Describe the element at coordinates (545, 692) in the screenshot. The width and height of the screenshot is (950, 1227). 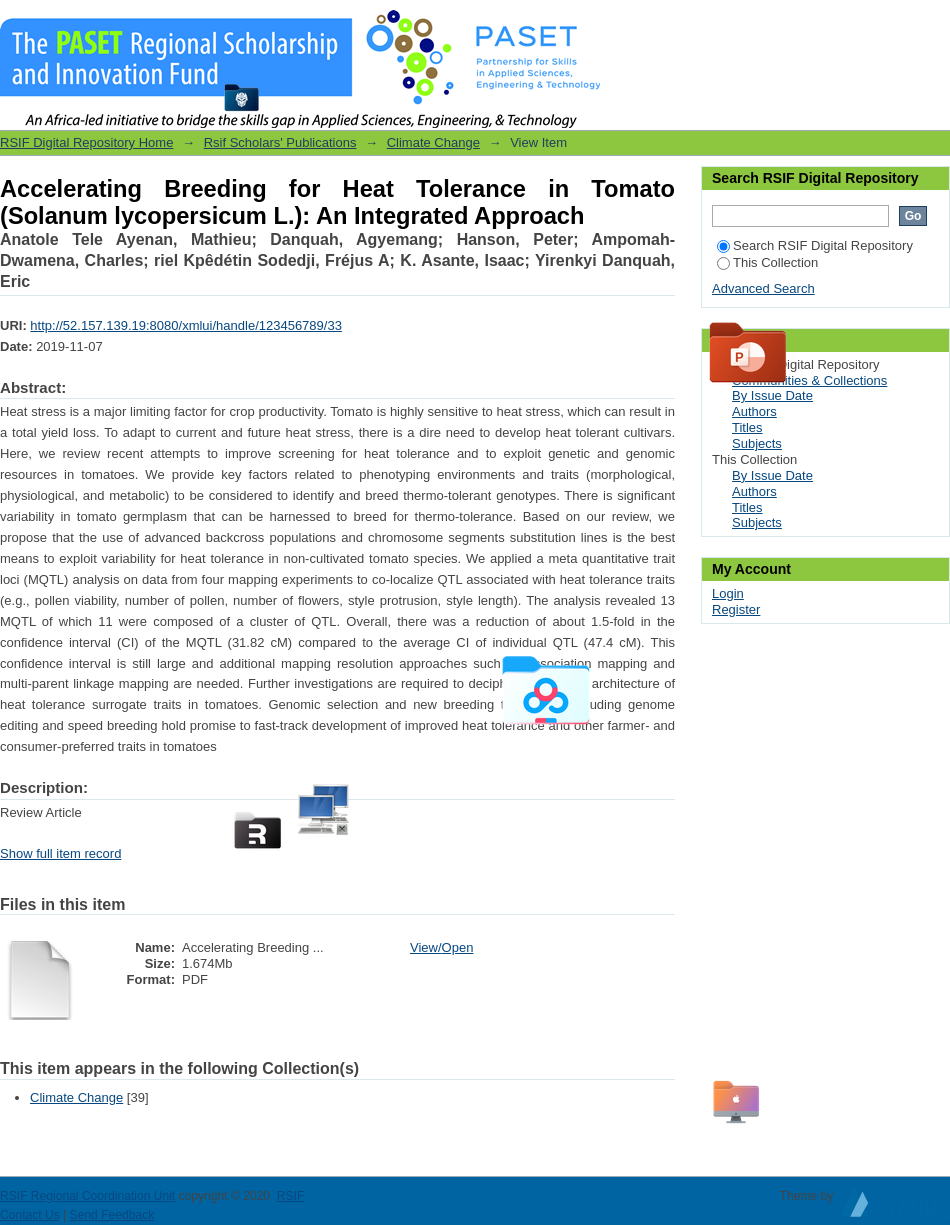
I see `open Baidu Netdisk cloud storage folder` at that location.